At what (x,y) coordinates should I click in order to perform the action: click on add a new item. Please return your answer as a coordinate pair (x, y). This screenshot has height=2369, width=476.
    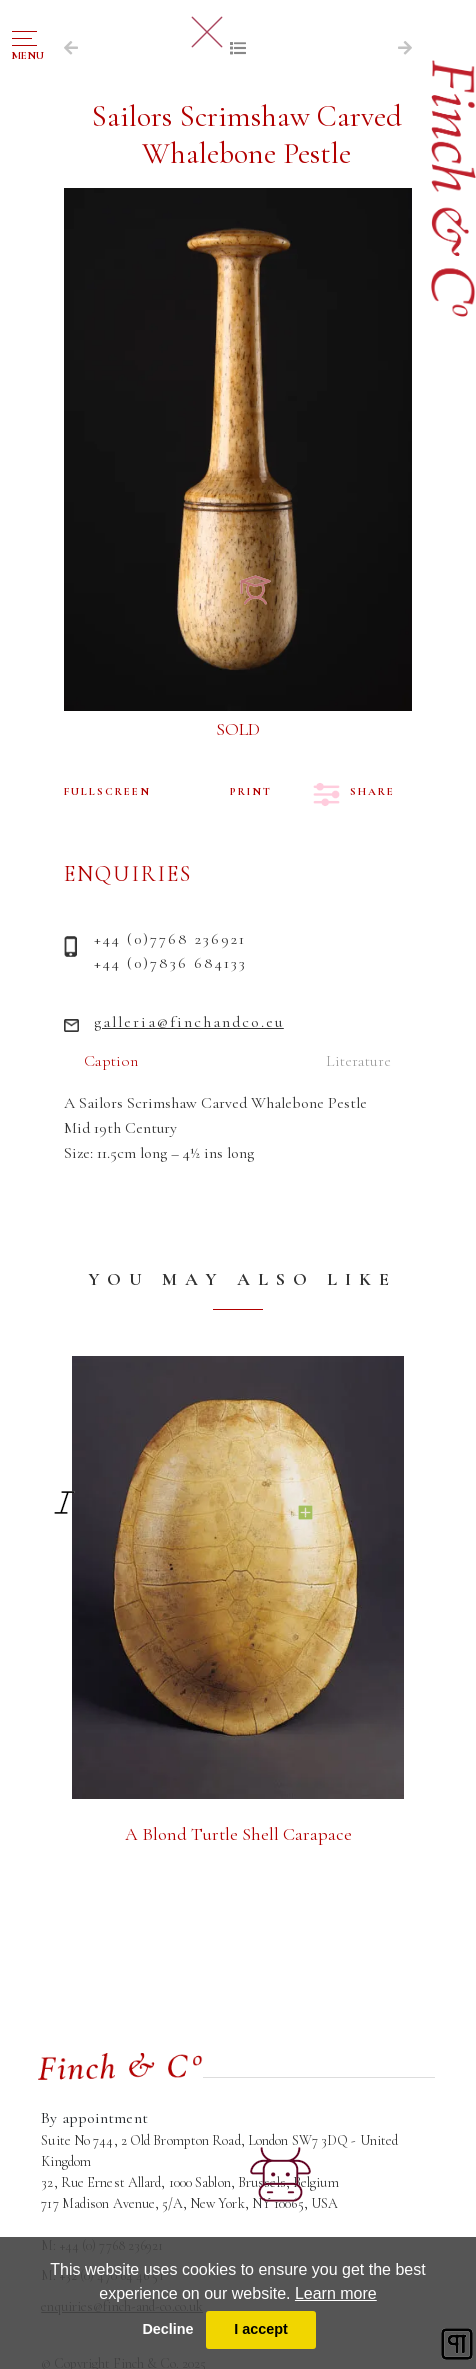
    Looking at the image, I should click on (305, 1512).